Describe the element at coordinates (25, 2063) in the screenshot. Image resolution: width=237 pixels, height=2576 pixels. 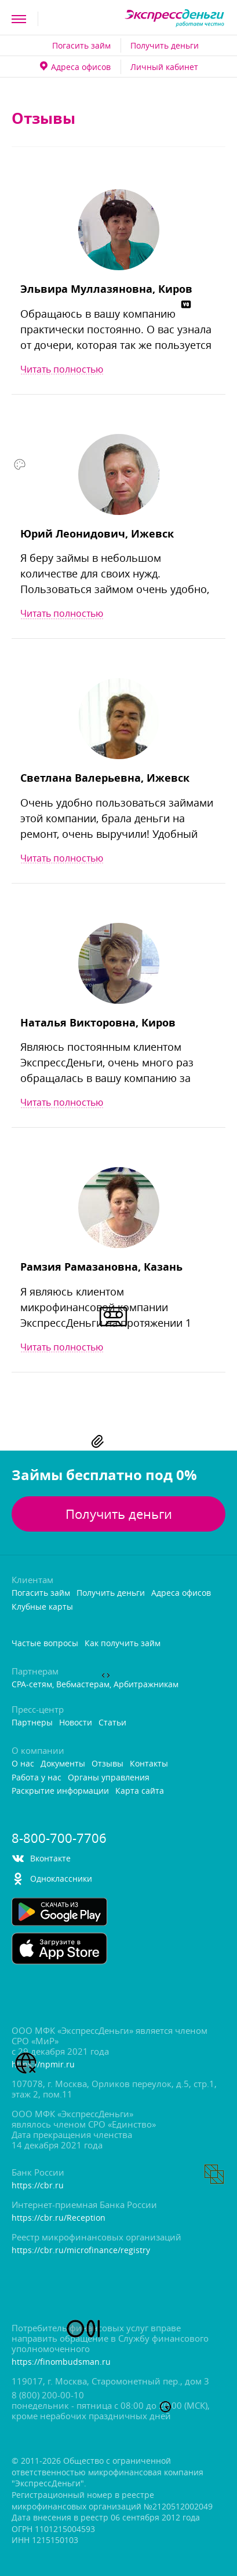
I see `disable internet or web access` at that location.